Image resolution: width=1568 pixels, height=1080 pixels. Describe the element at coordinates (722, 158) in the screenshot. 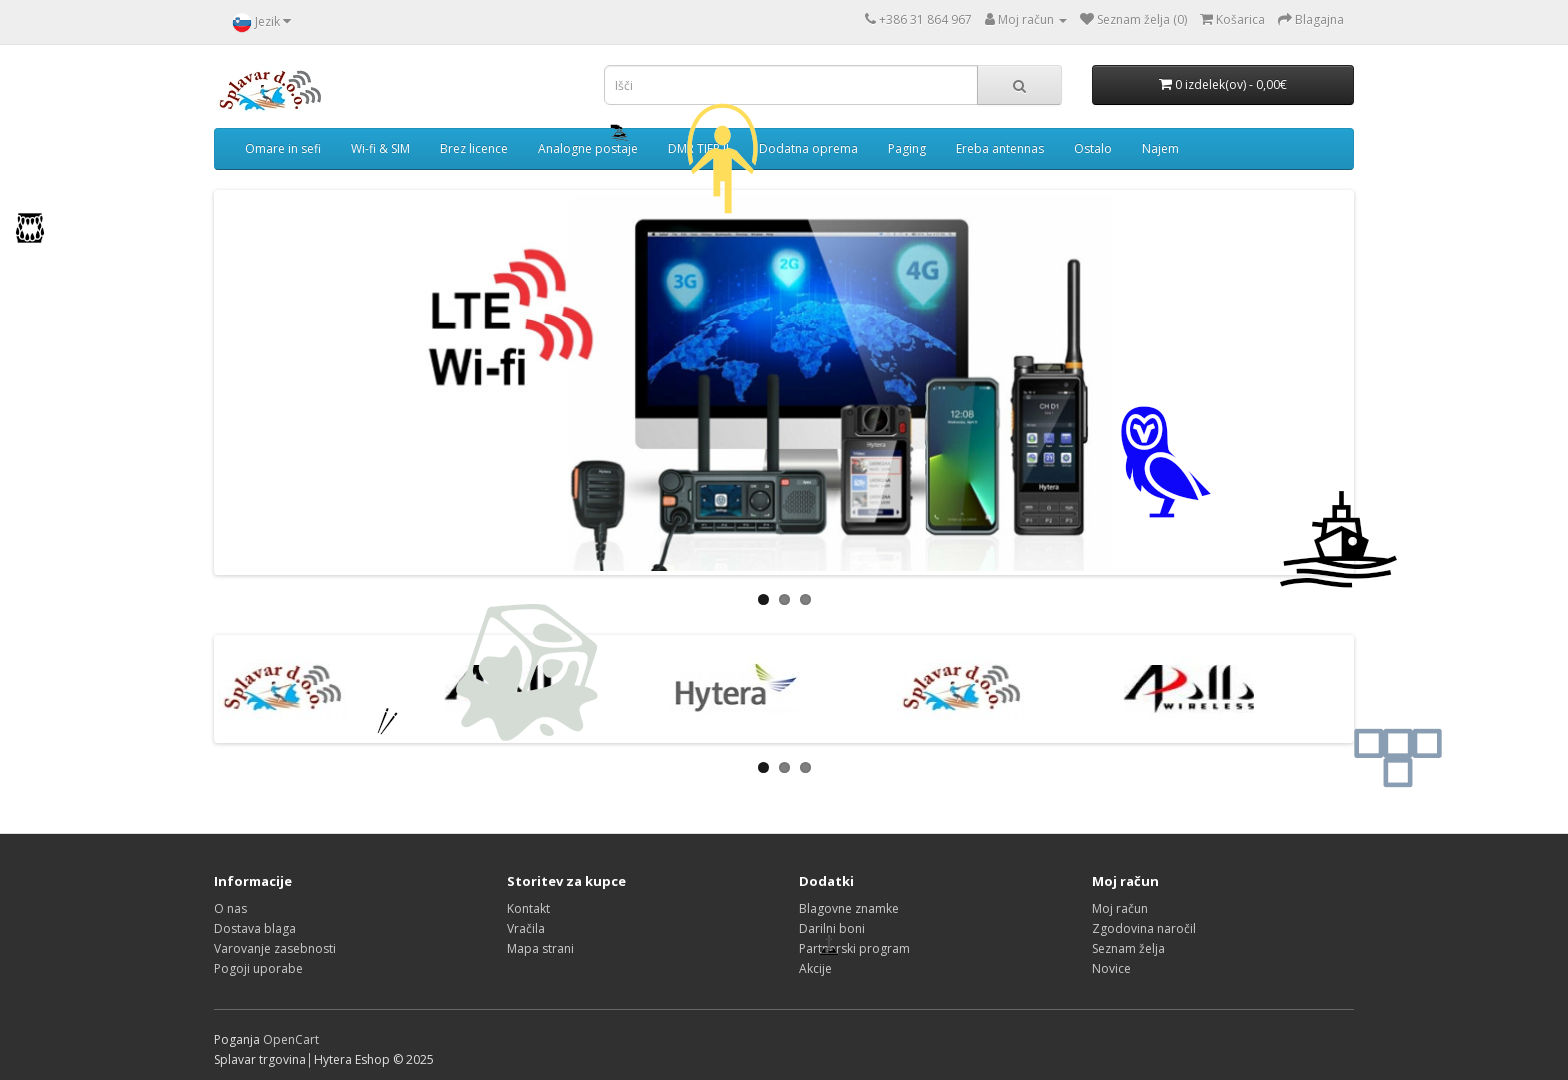

I see `access jump rope workout or exercise` at that location.